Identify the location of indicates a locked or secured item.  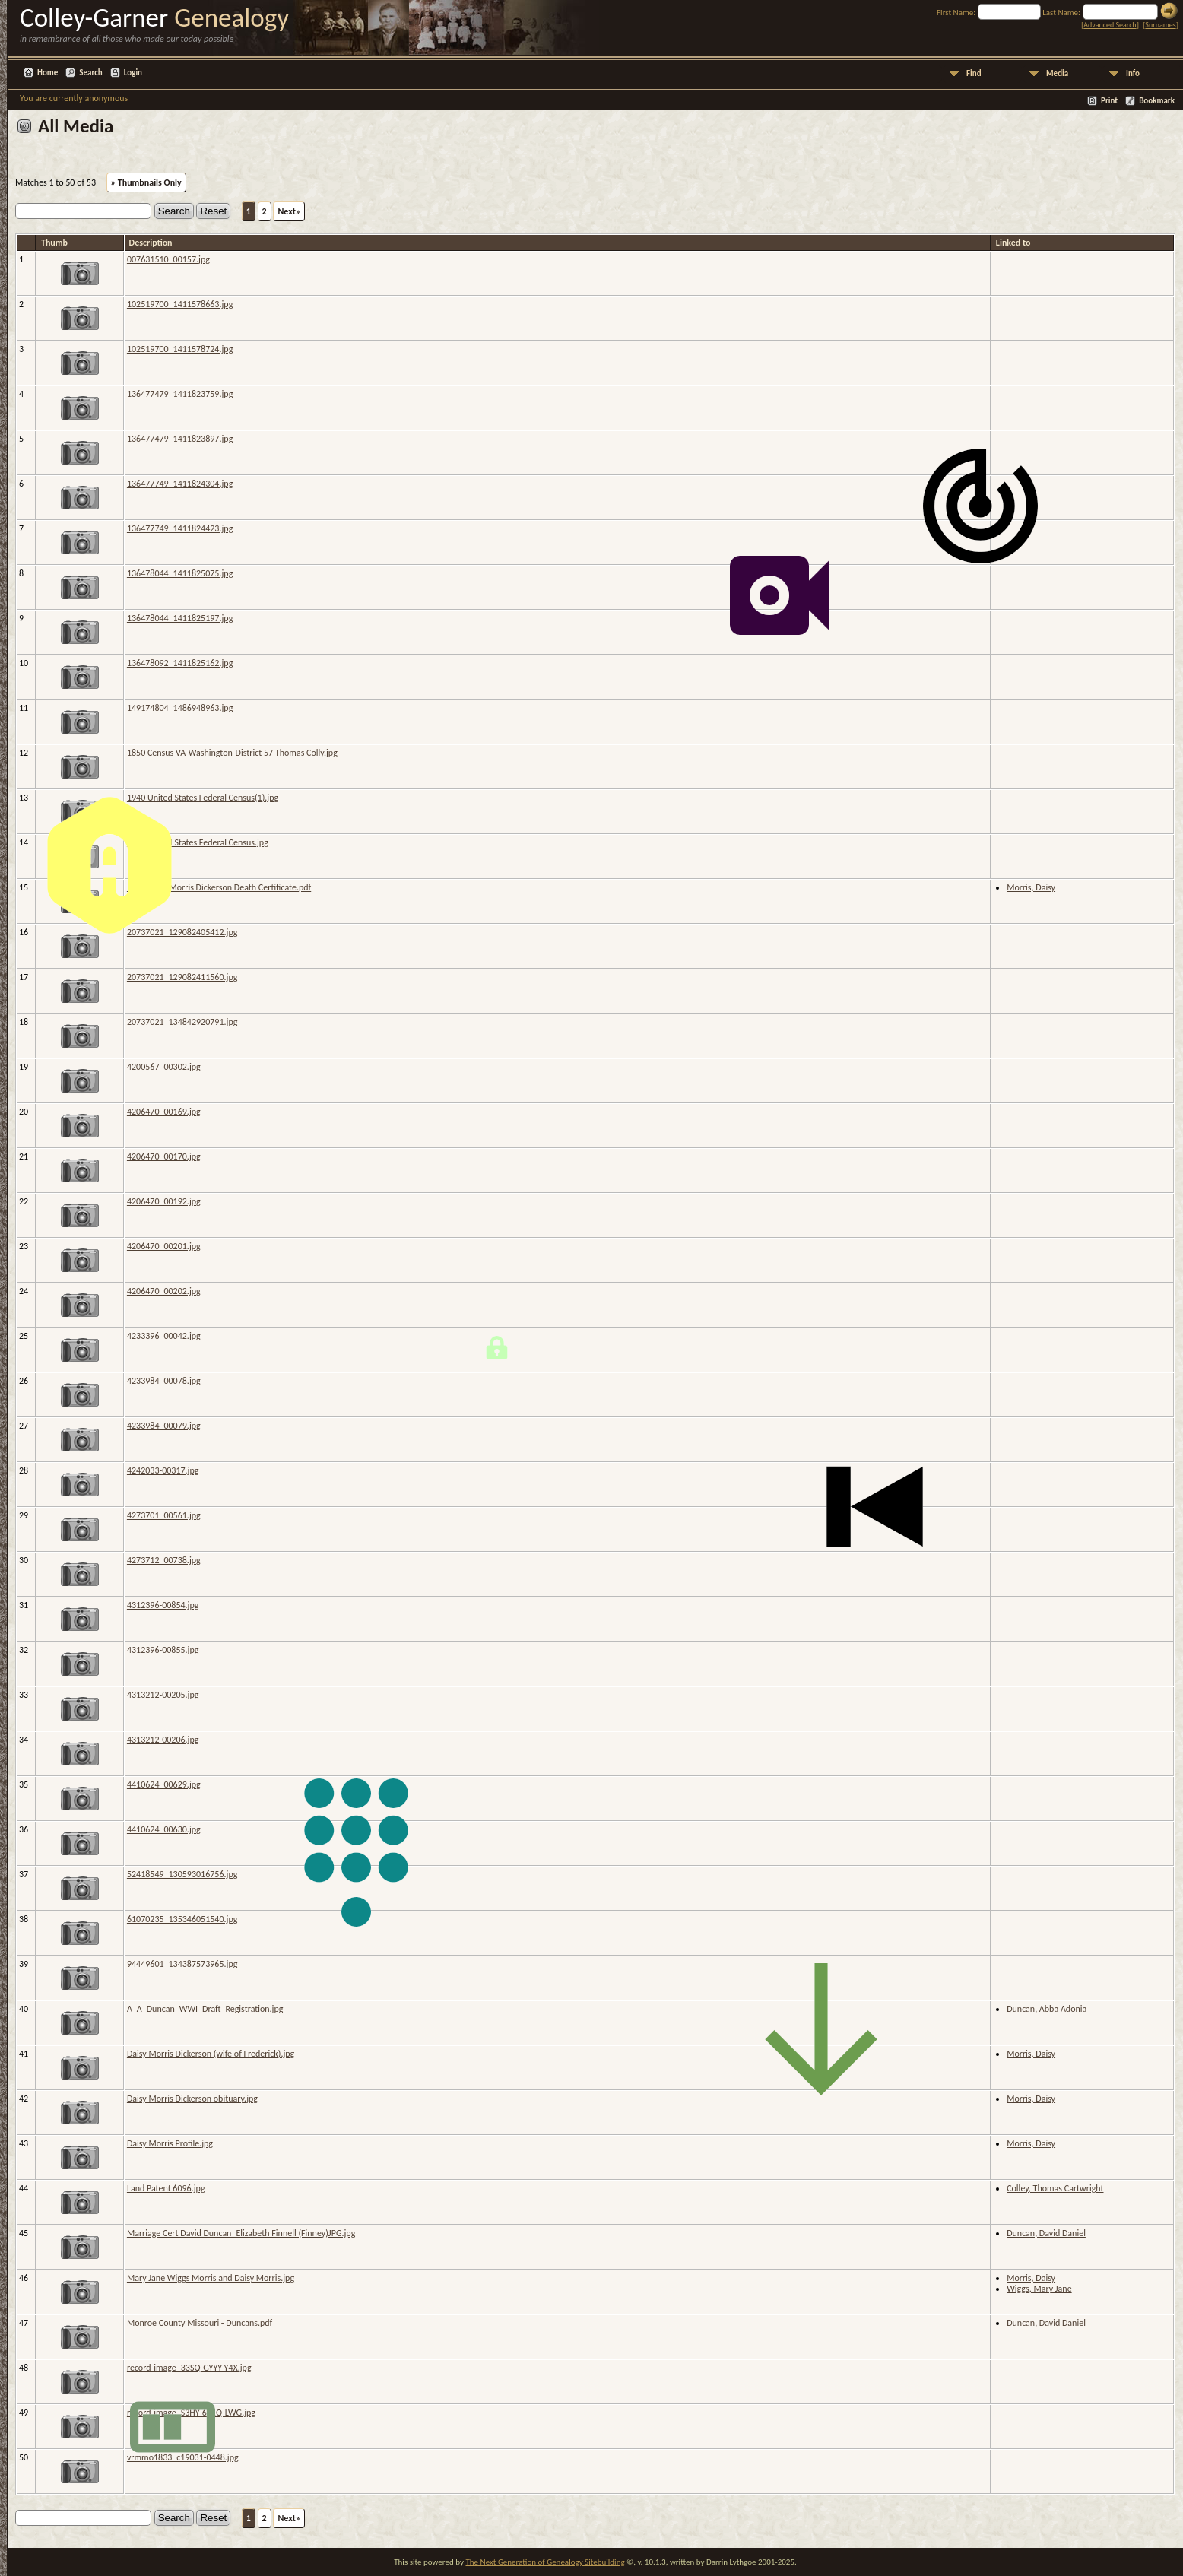
(496, 1347).